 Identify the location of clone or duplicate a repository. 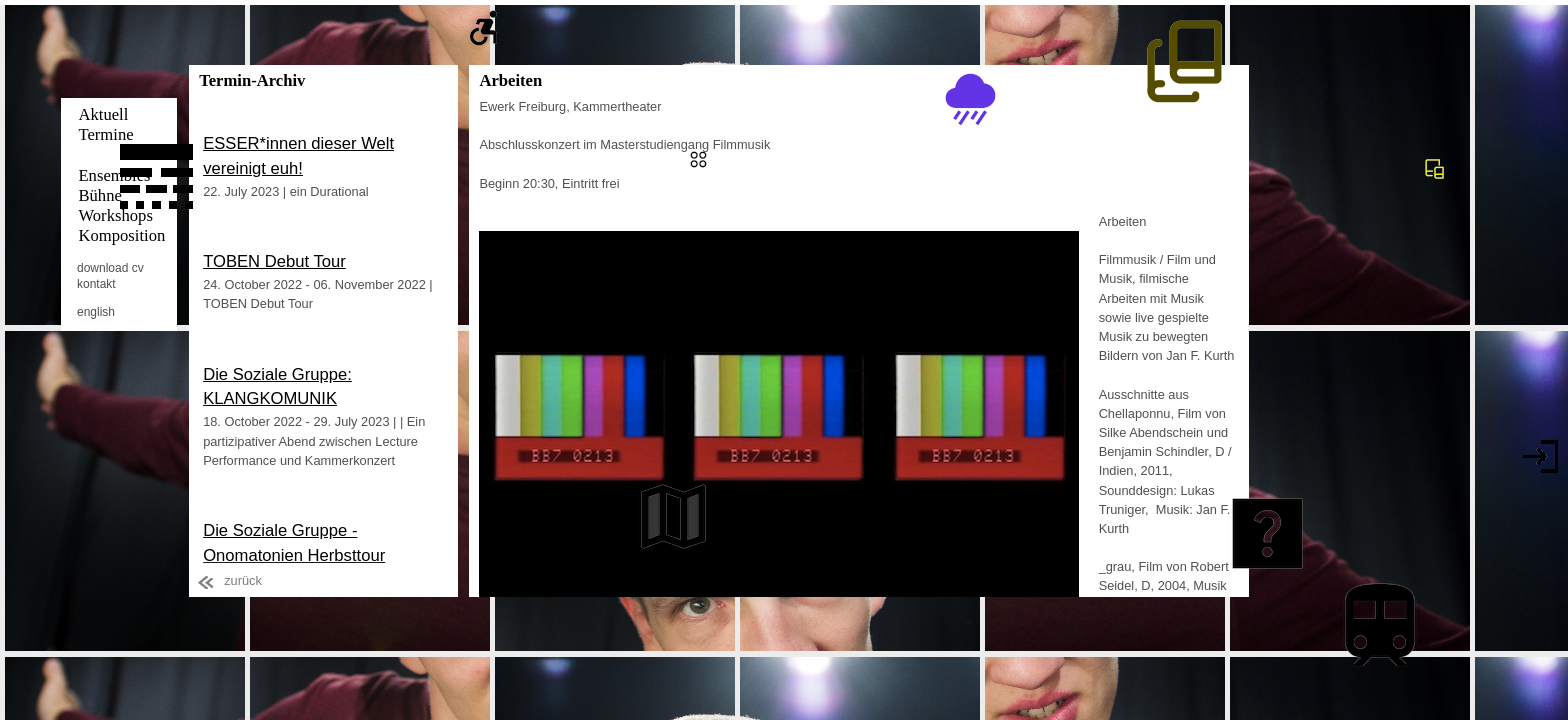
(1434, 169).